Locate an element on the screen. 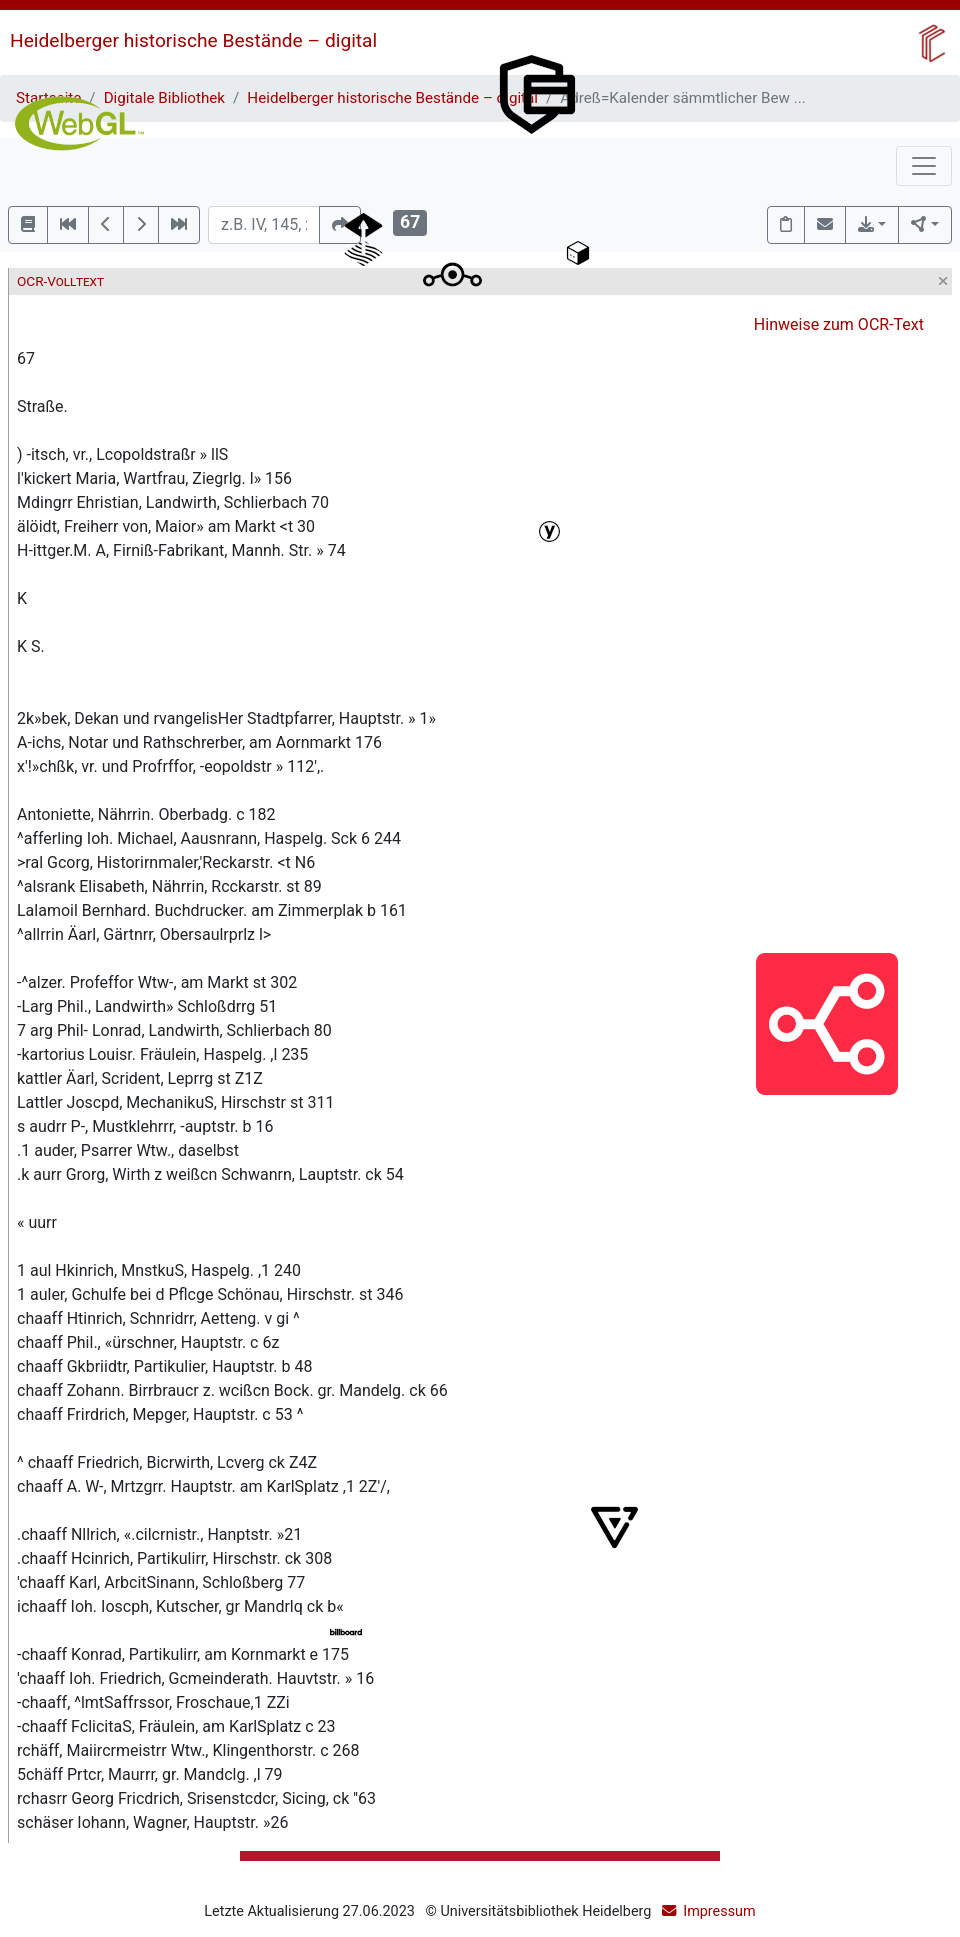 This screenshot has height=1937, width=960. WebGL technology logo is located at coordinates (79, 123).